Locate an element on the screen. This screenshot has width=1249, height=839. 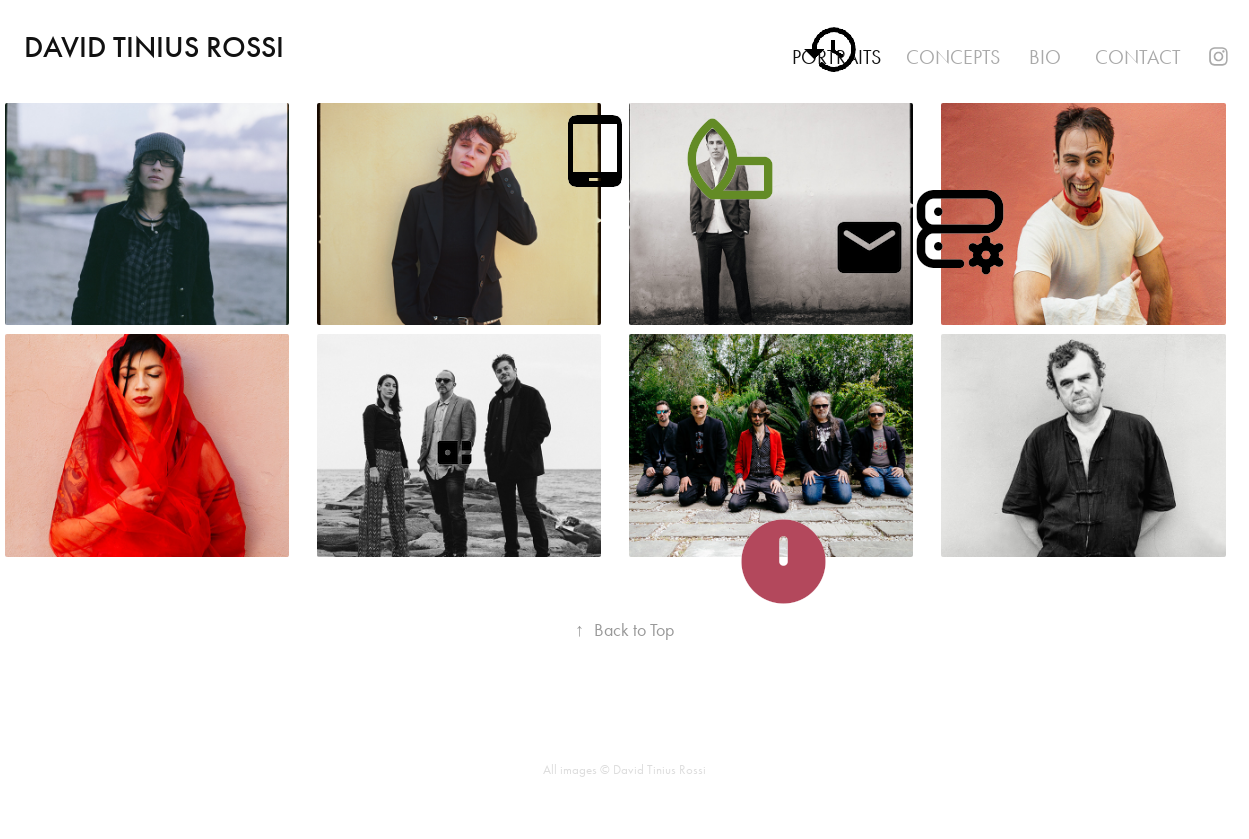
restore to a previous version is located at coordinates (831, 49).